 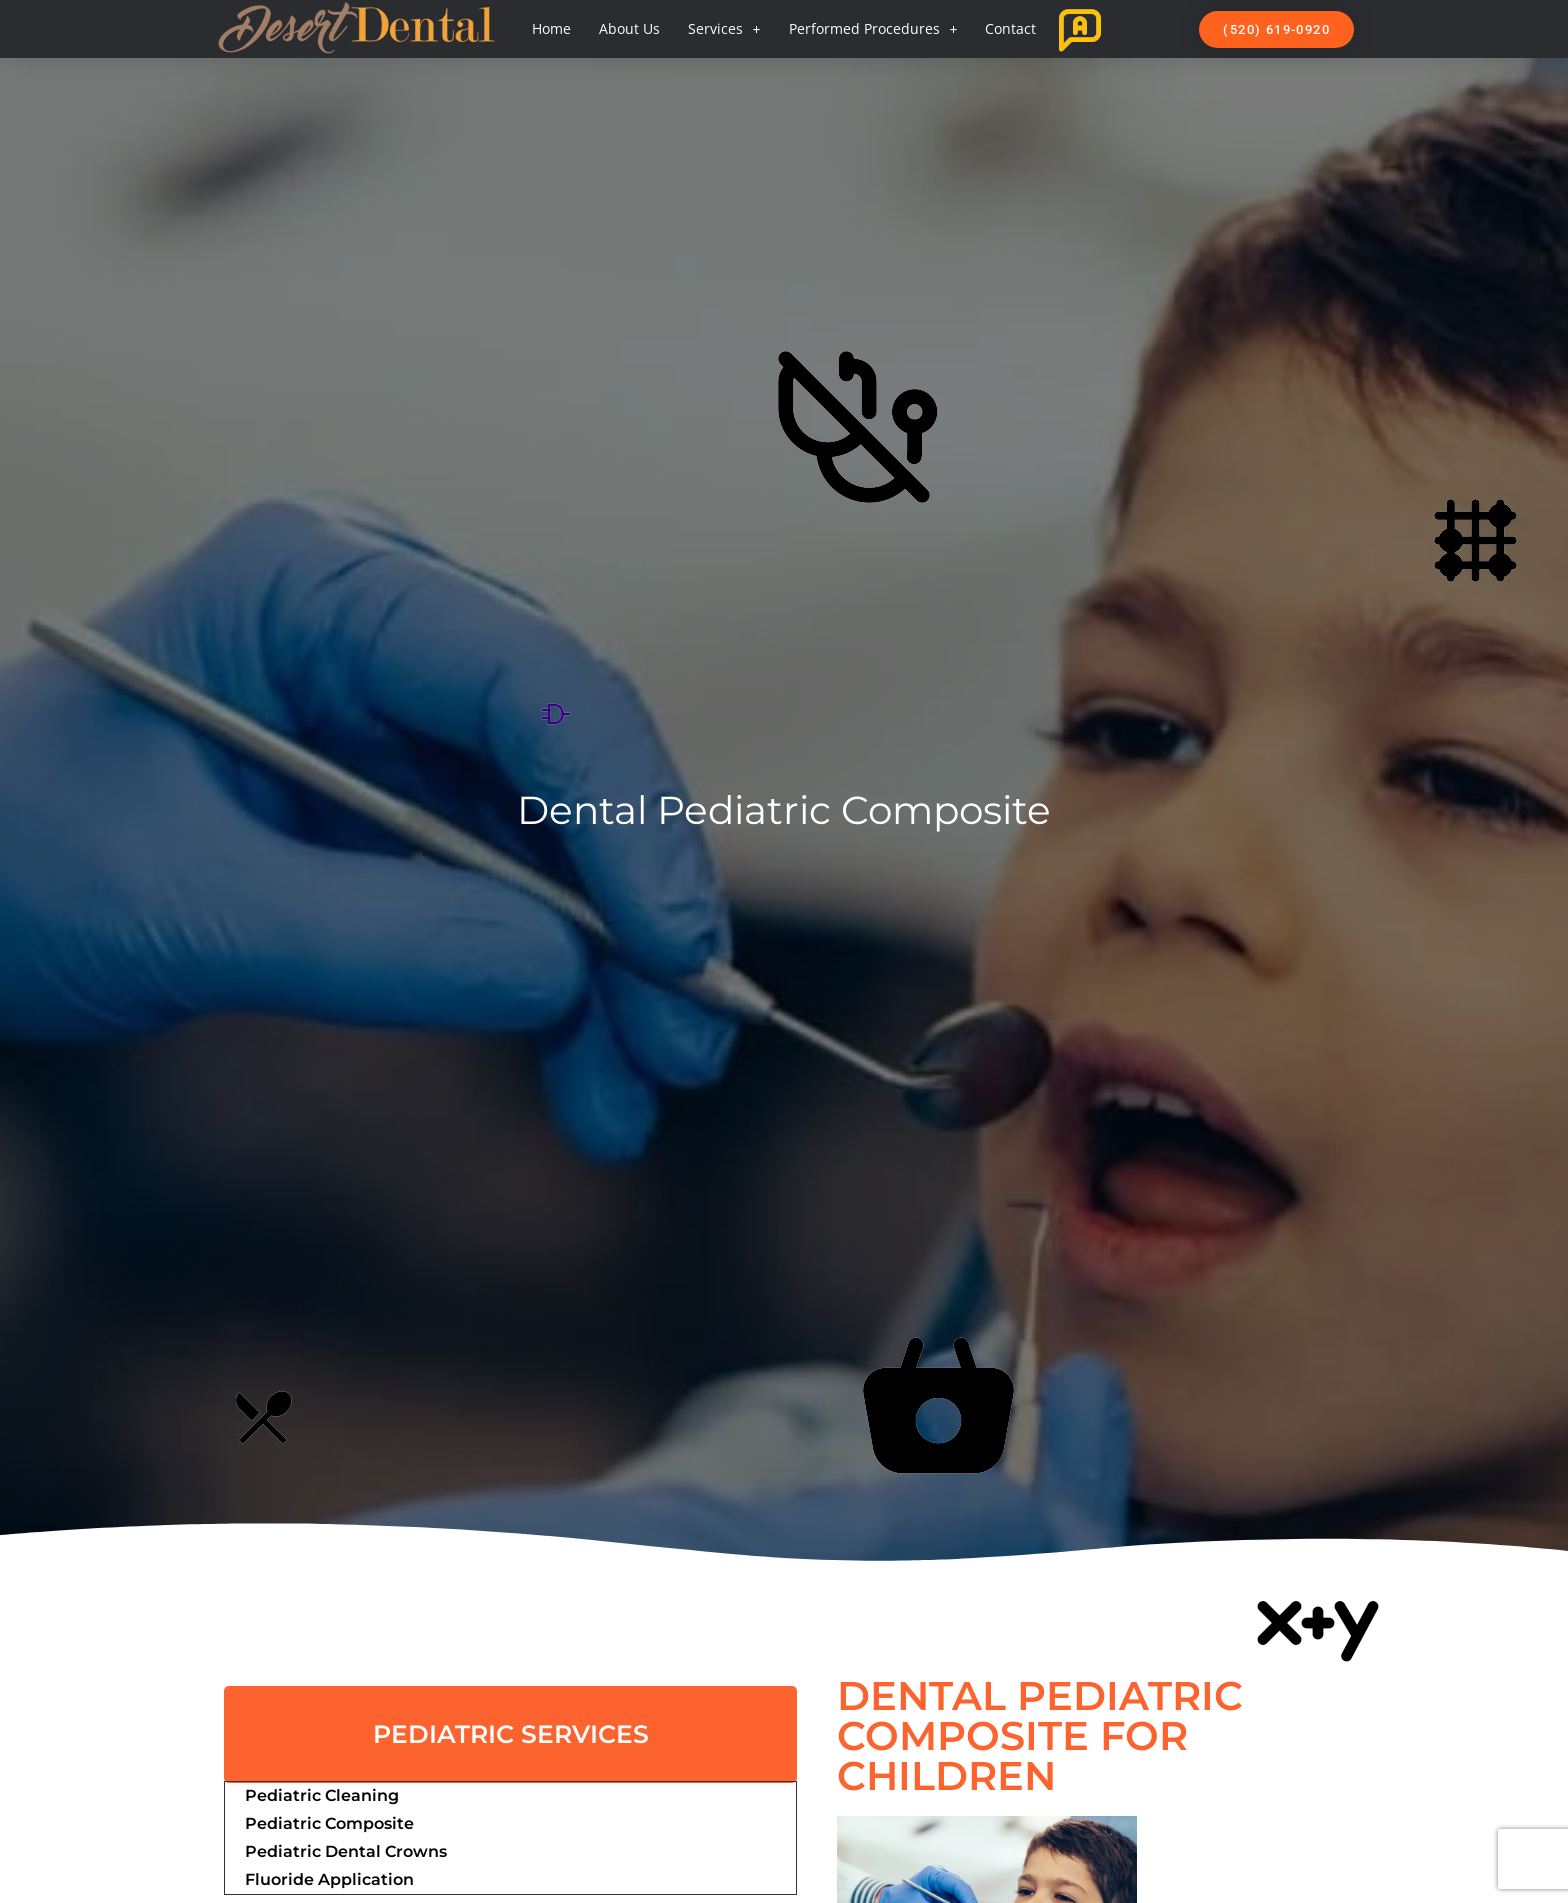 What do you see at coordinates (1318, 1623) in the screenshot?
I see `access math or calculator functions` at bounding box center [1318, 1623].